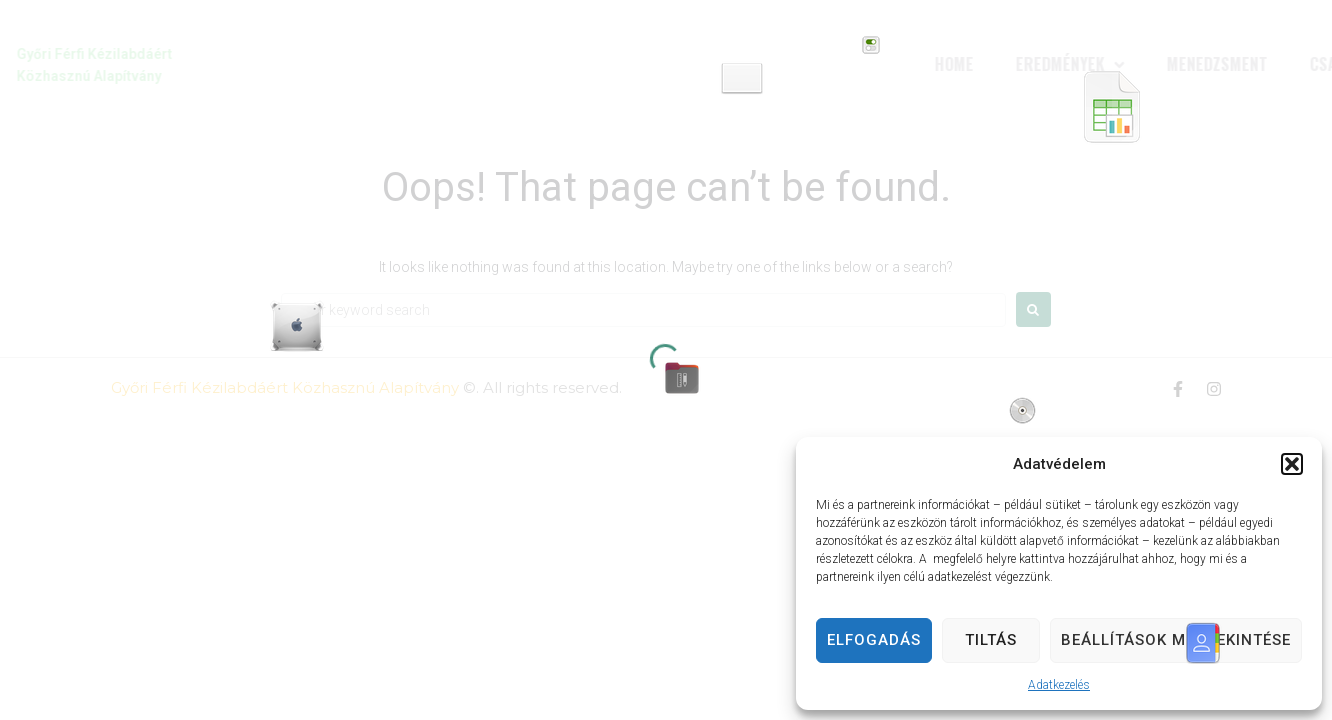 The width and height of the screenshot is (1332, 720). What do you see at coordinates (742, 78) in the screenshot?
I see `generic bluetooth device placeholder` at bounding box center [742, 78].